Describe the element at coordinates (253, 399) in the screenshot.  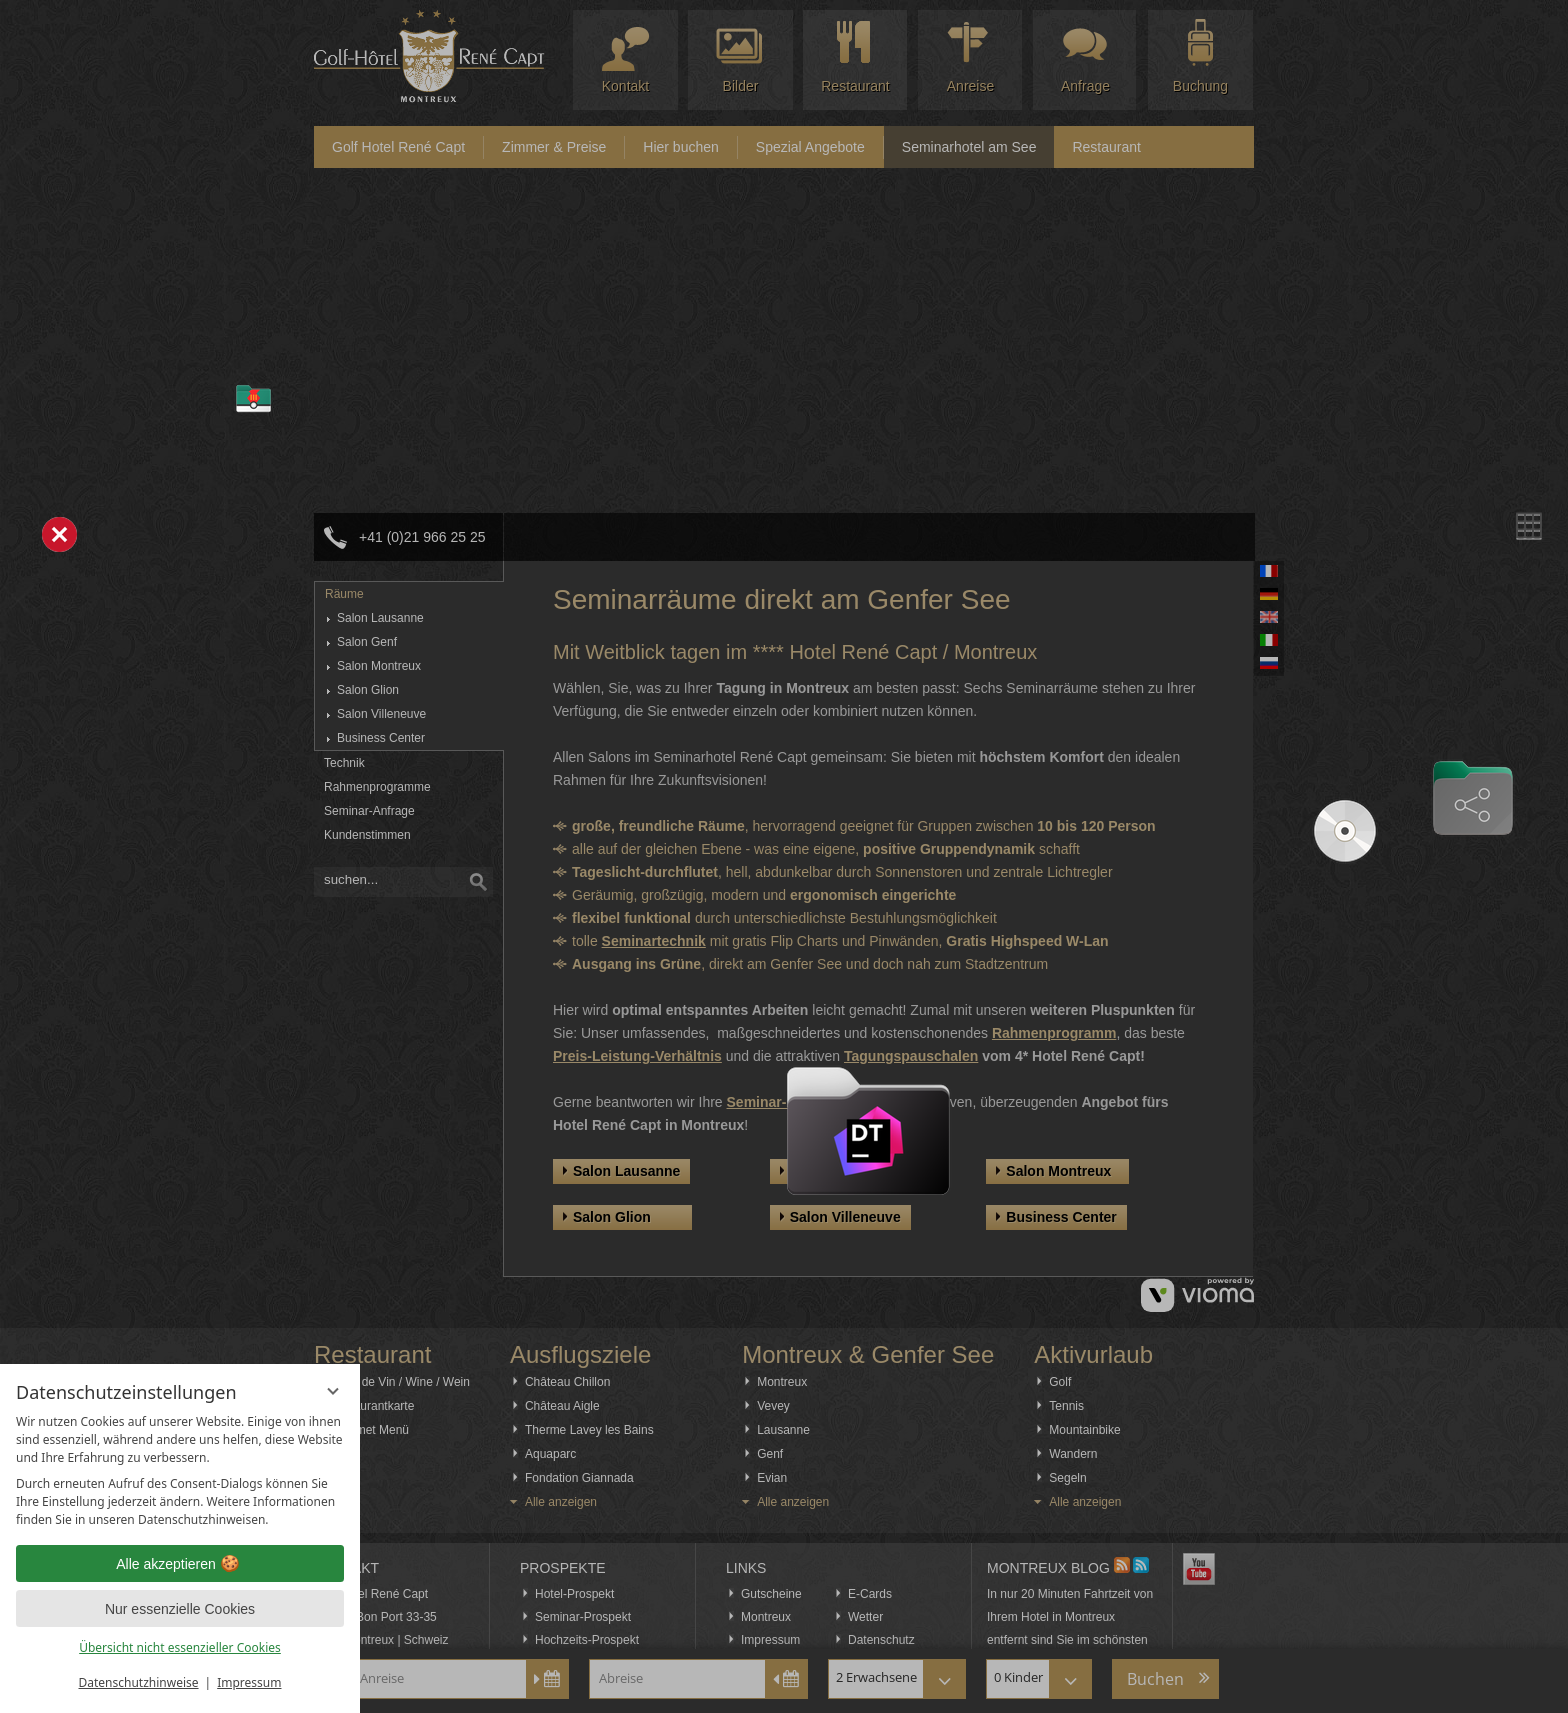
I see `open pokémon lure ball themed folder` at that location.